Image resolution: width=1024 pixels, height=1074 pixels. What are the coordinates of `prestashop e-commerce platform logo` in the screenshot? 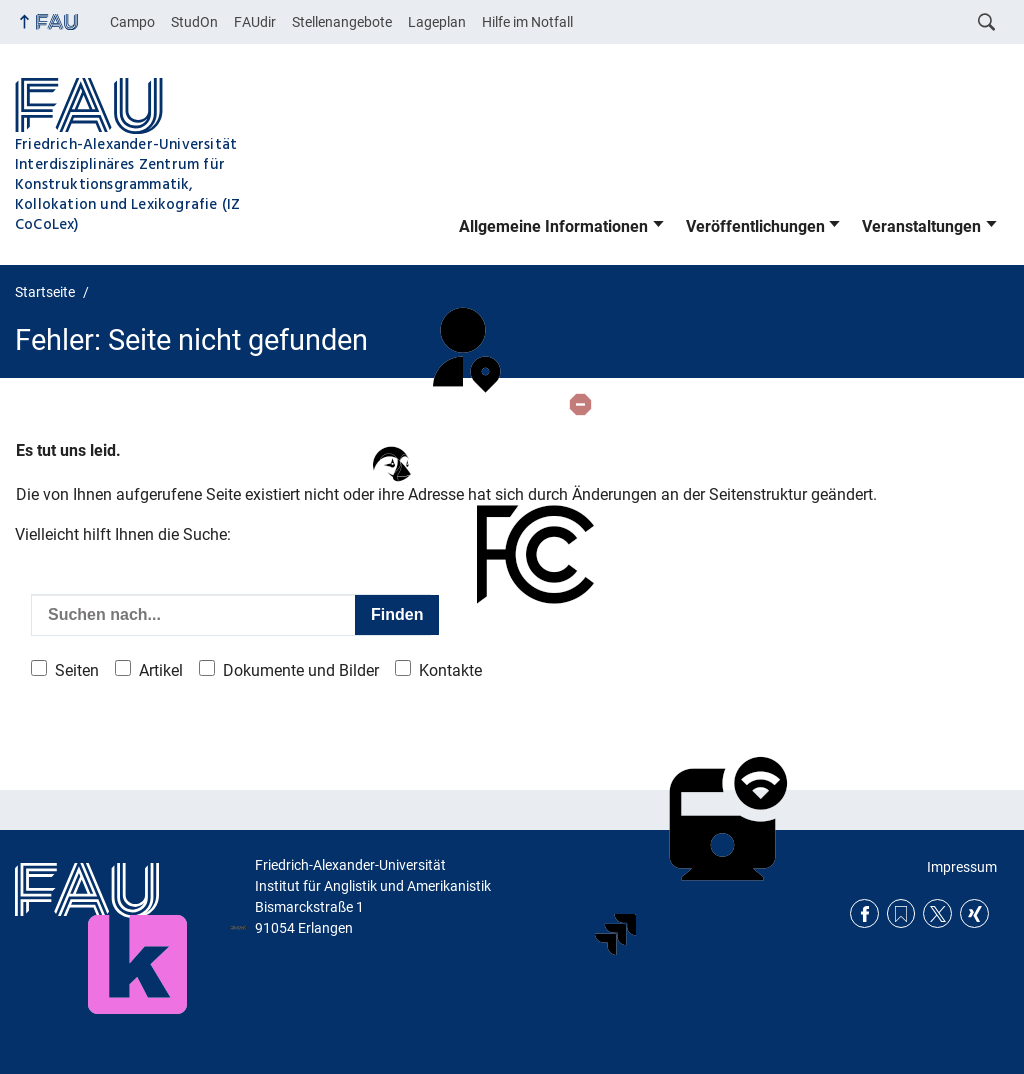 It's located at (392, 464).